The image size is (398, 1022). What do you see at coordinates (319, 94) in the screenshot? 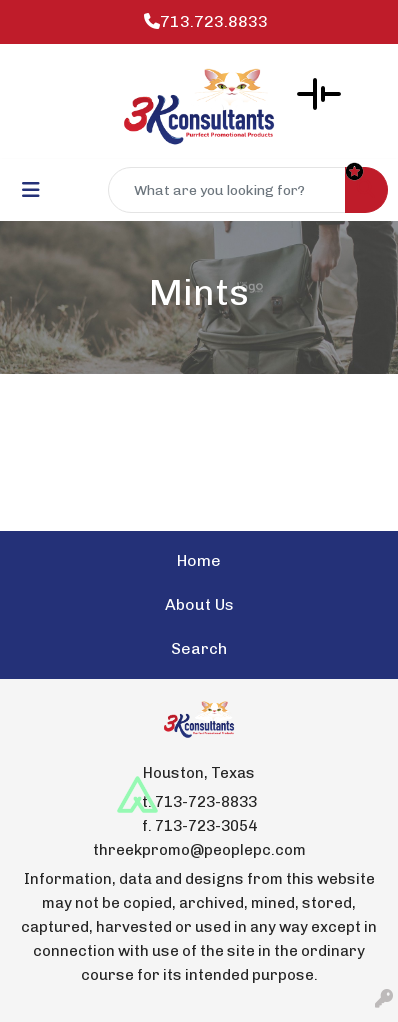
I see `represents a battery or power cell in a circuit diagram` at bounding box center [319, 94].